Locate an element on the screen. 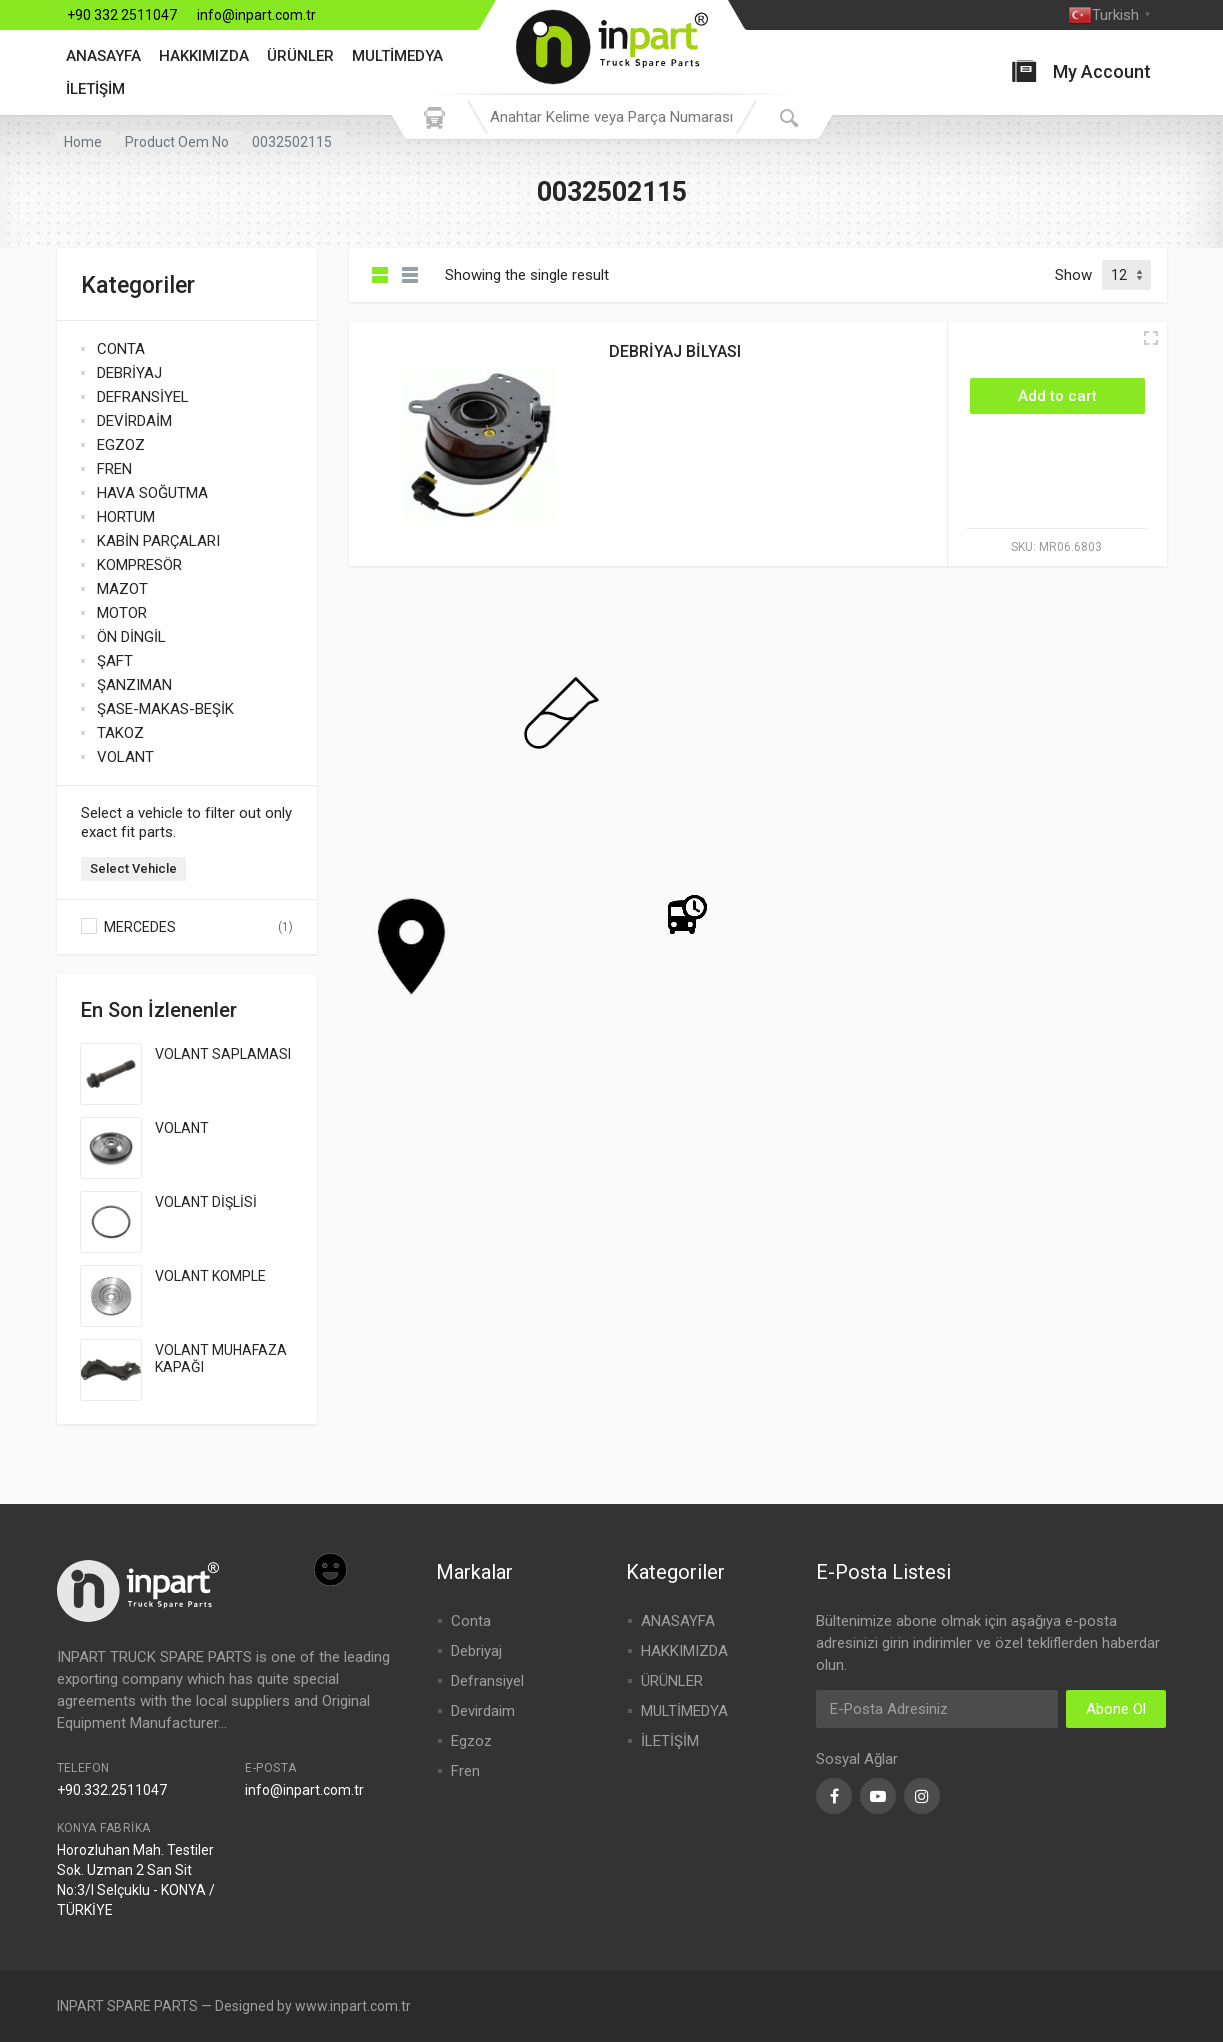  view current location on map is located at coordinates (411, 946).